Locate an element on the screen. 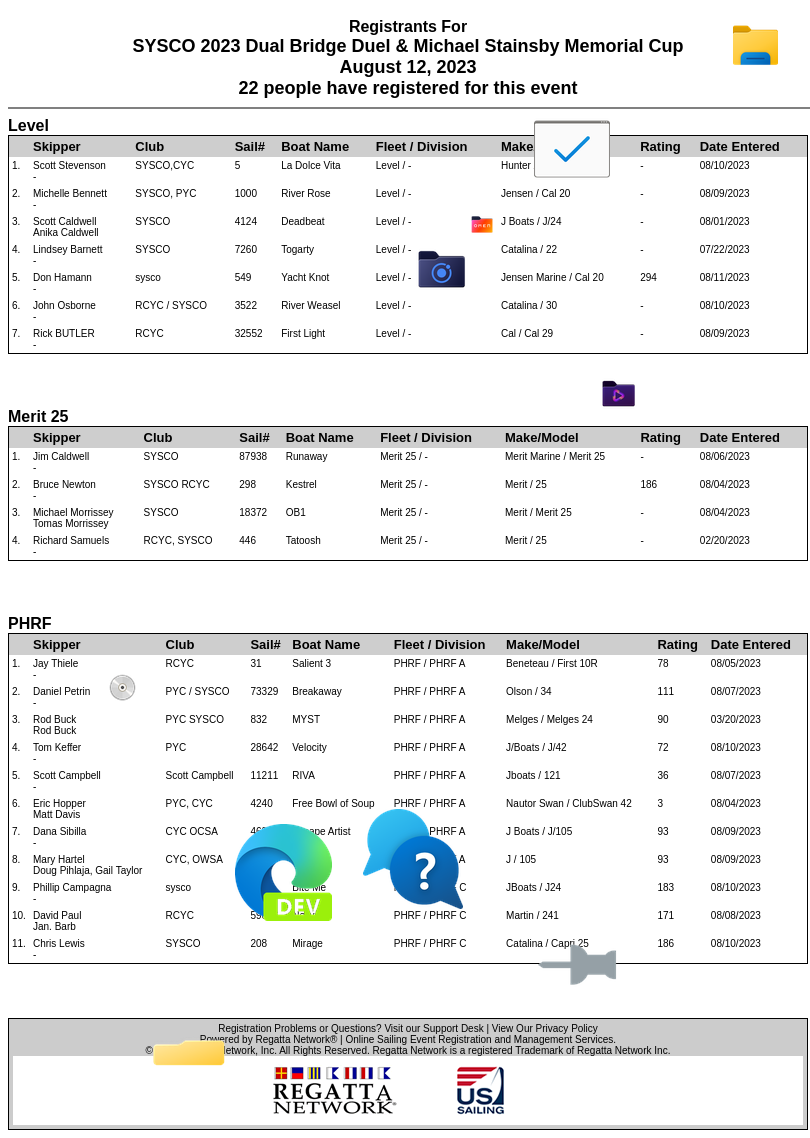  open livefront folder is located at coordinates (188, 1040).